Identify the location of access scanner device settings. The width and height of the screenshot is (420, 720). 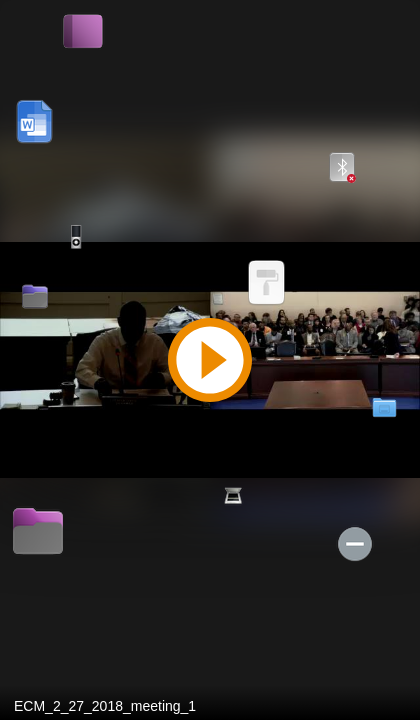
(233, 496).